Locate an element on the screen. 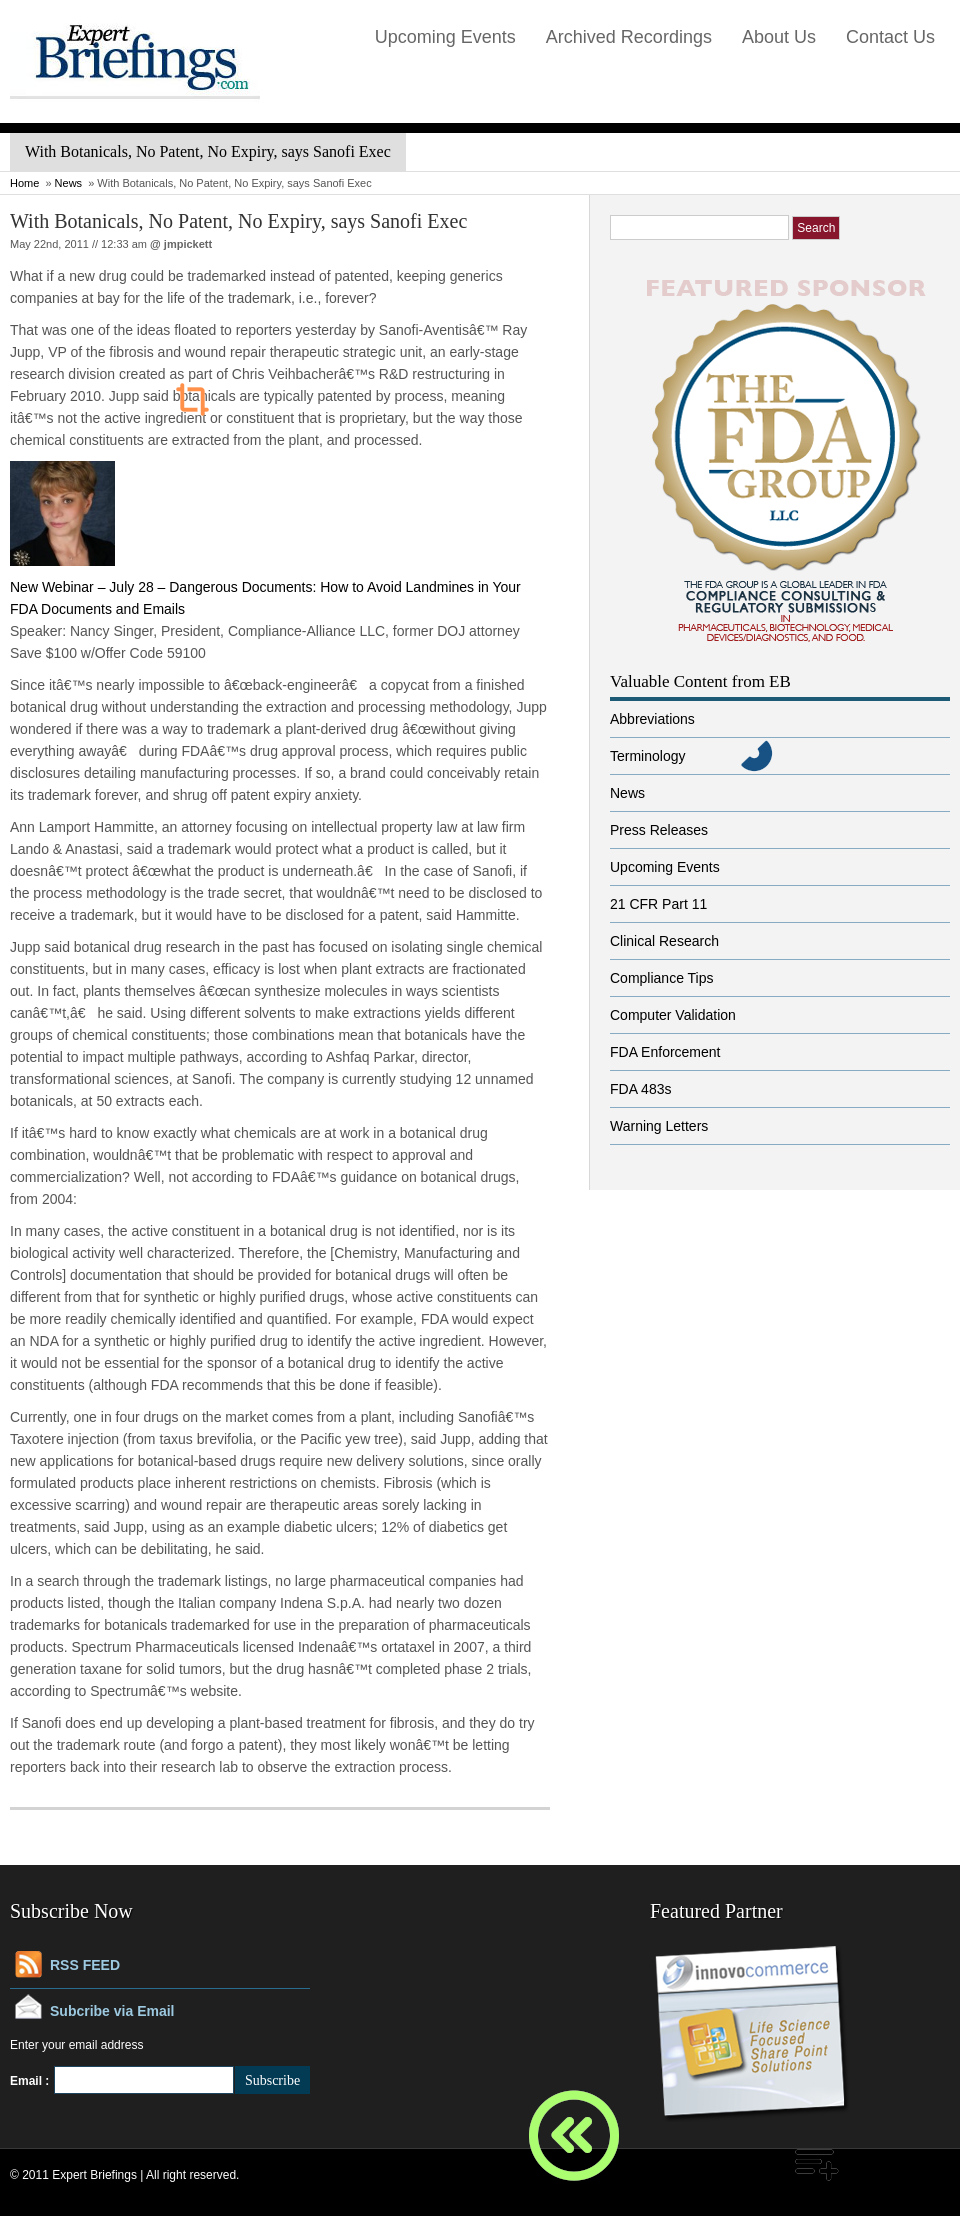 The image size is (960, 2216). add a new item to your playlist is located at coordinates (814, 2161).